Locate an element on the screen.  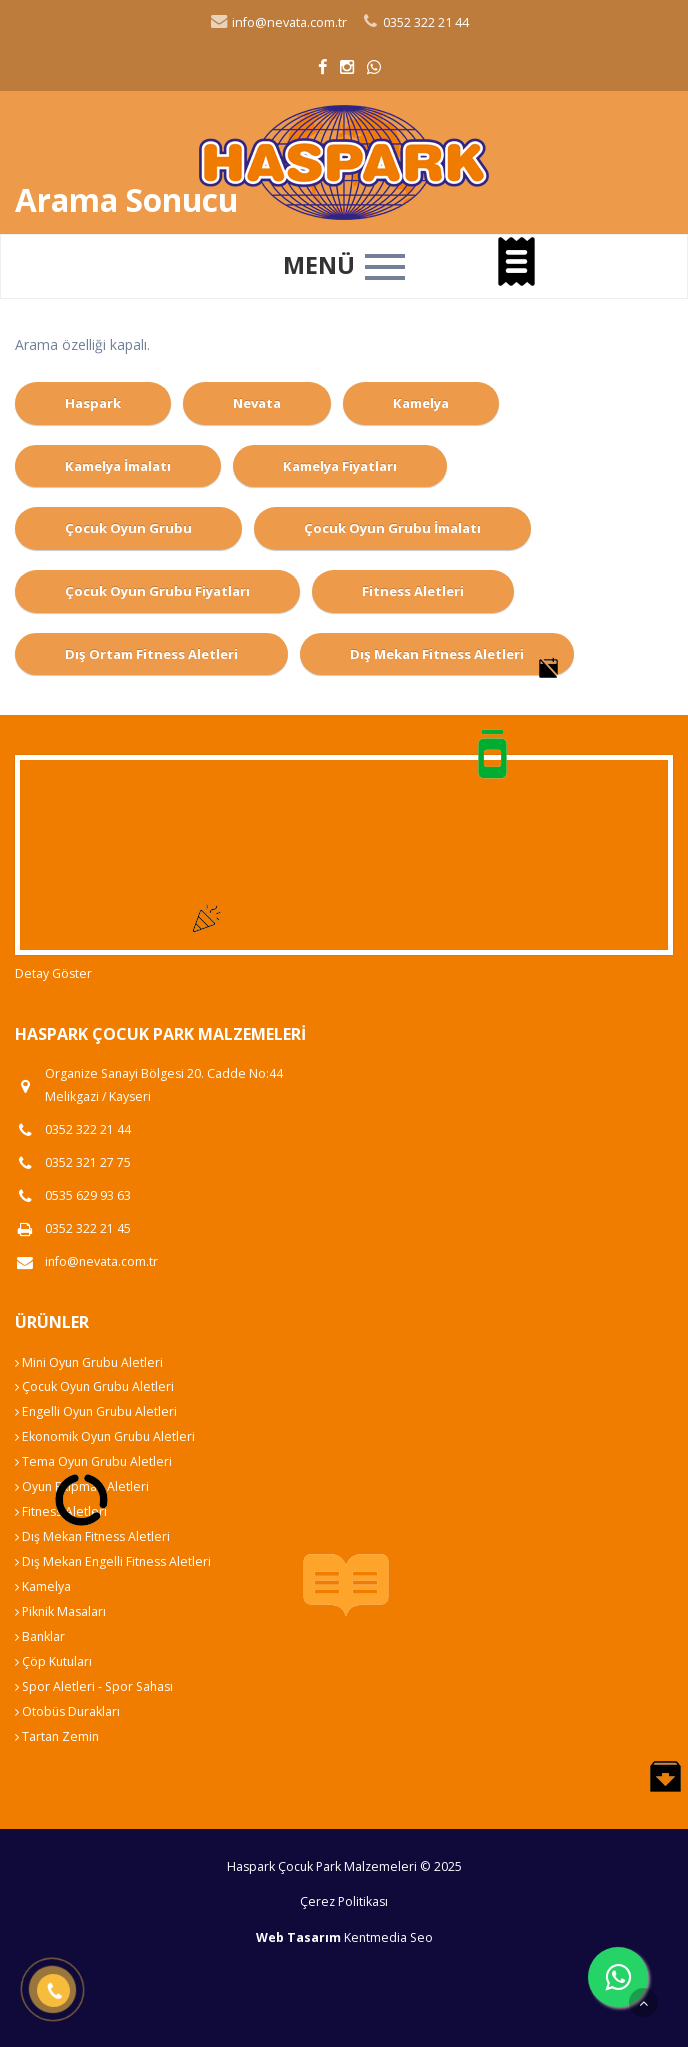
view readme documentation is located at coordinates (346, 1585).